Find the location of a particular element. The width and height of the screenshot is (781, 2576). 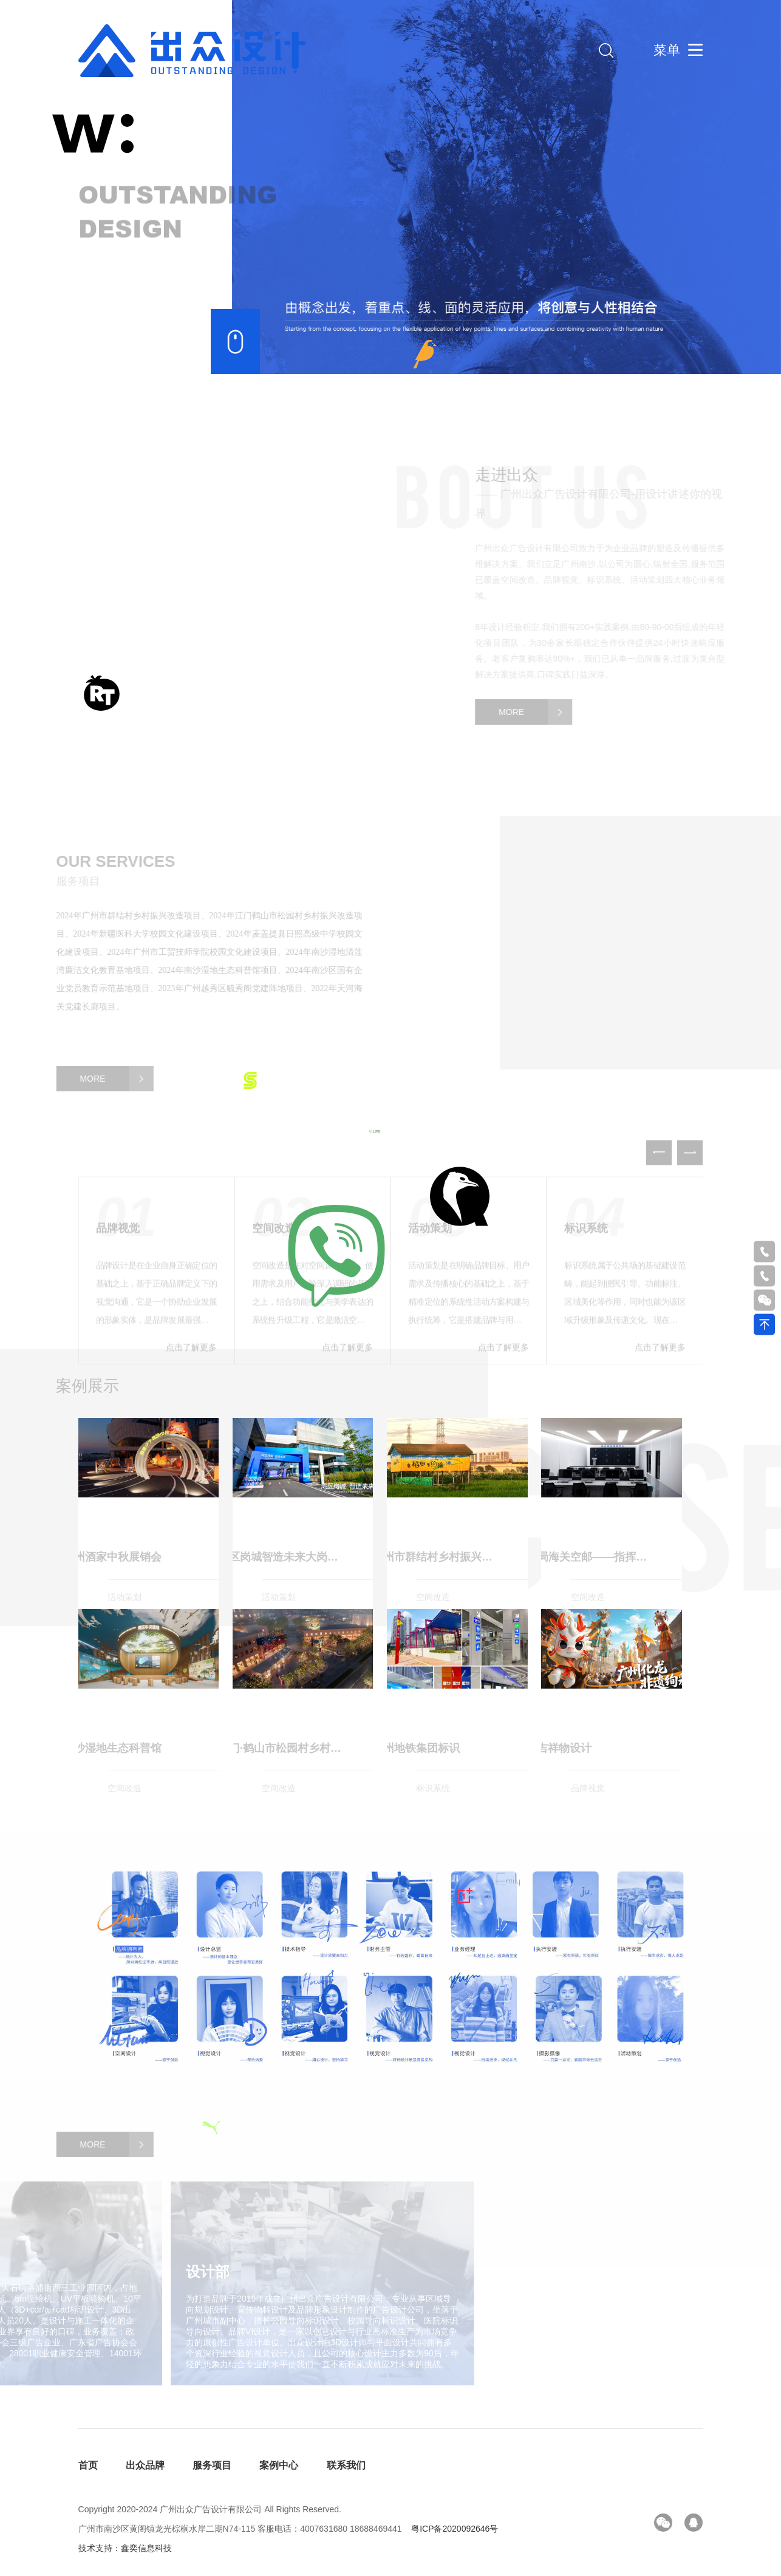

OnePlus brand logo is located at coordinates (465, 1895).